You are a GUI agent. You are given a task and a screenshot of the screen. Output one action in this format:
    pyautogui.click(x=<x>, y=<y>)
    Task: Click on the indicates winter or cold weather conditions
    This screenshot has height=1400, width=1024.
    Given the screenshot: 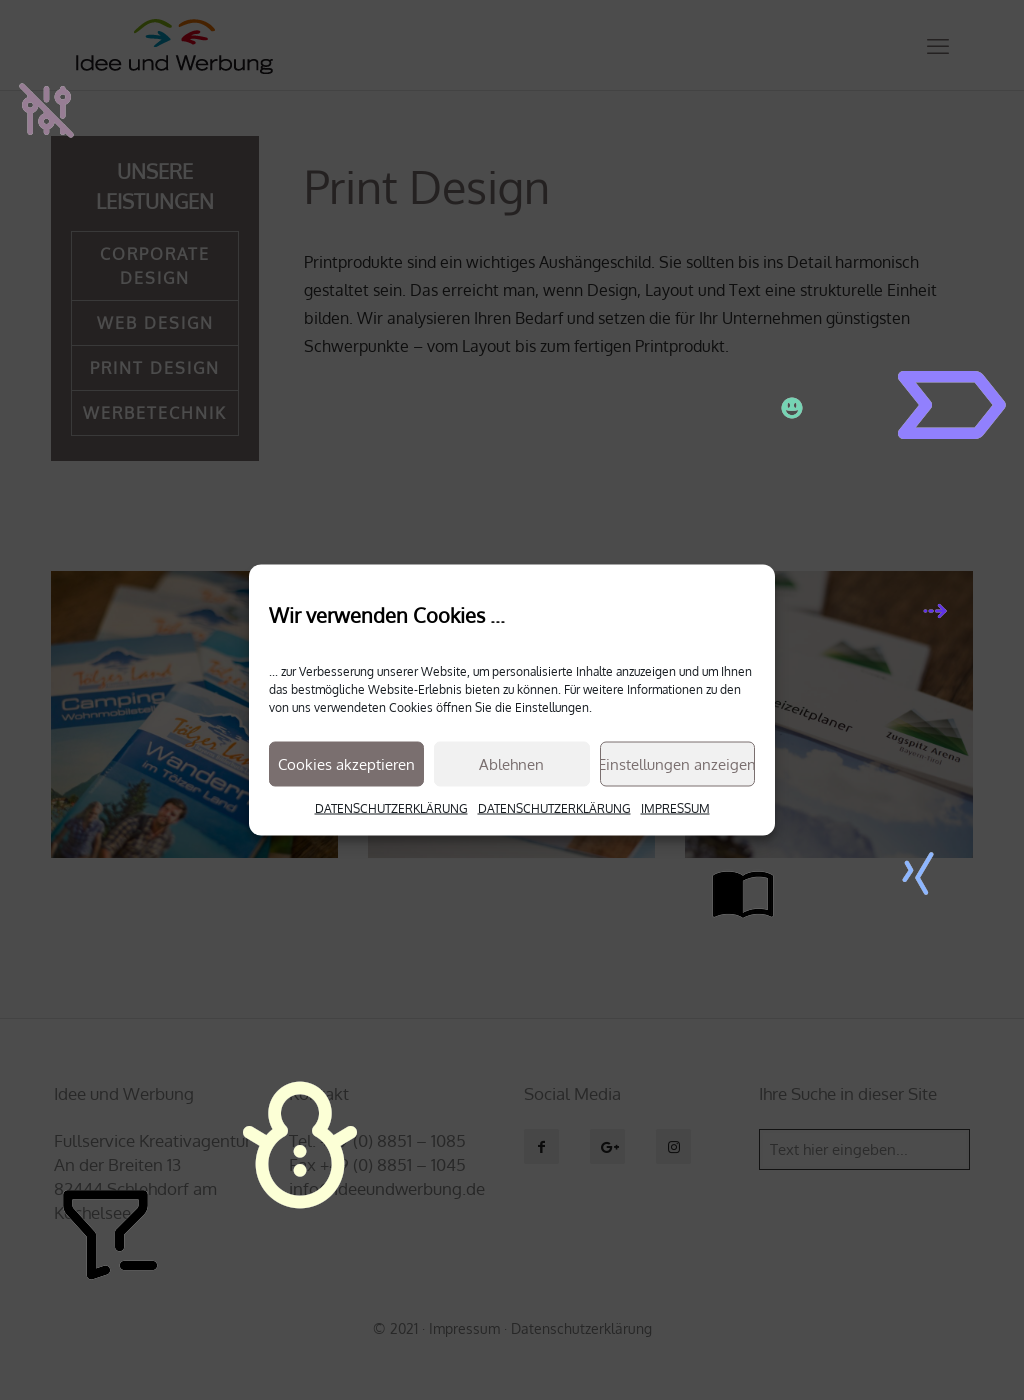 What is the action you would take?
    pyautogui.click(x=300, y=1145)
    